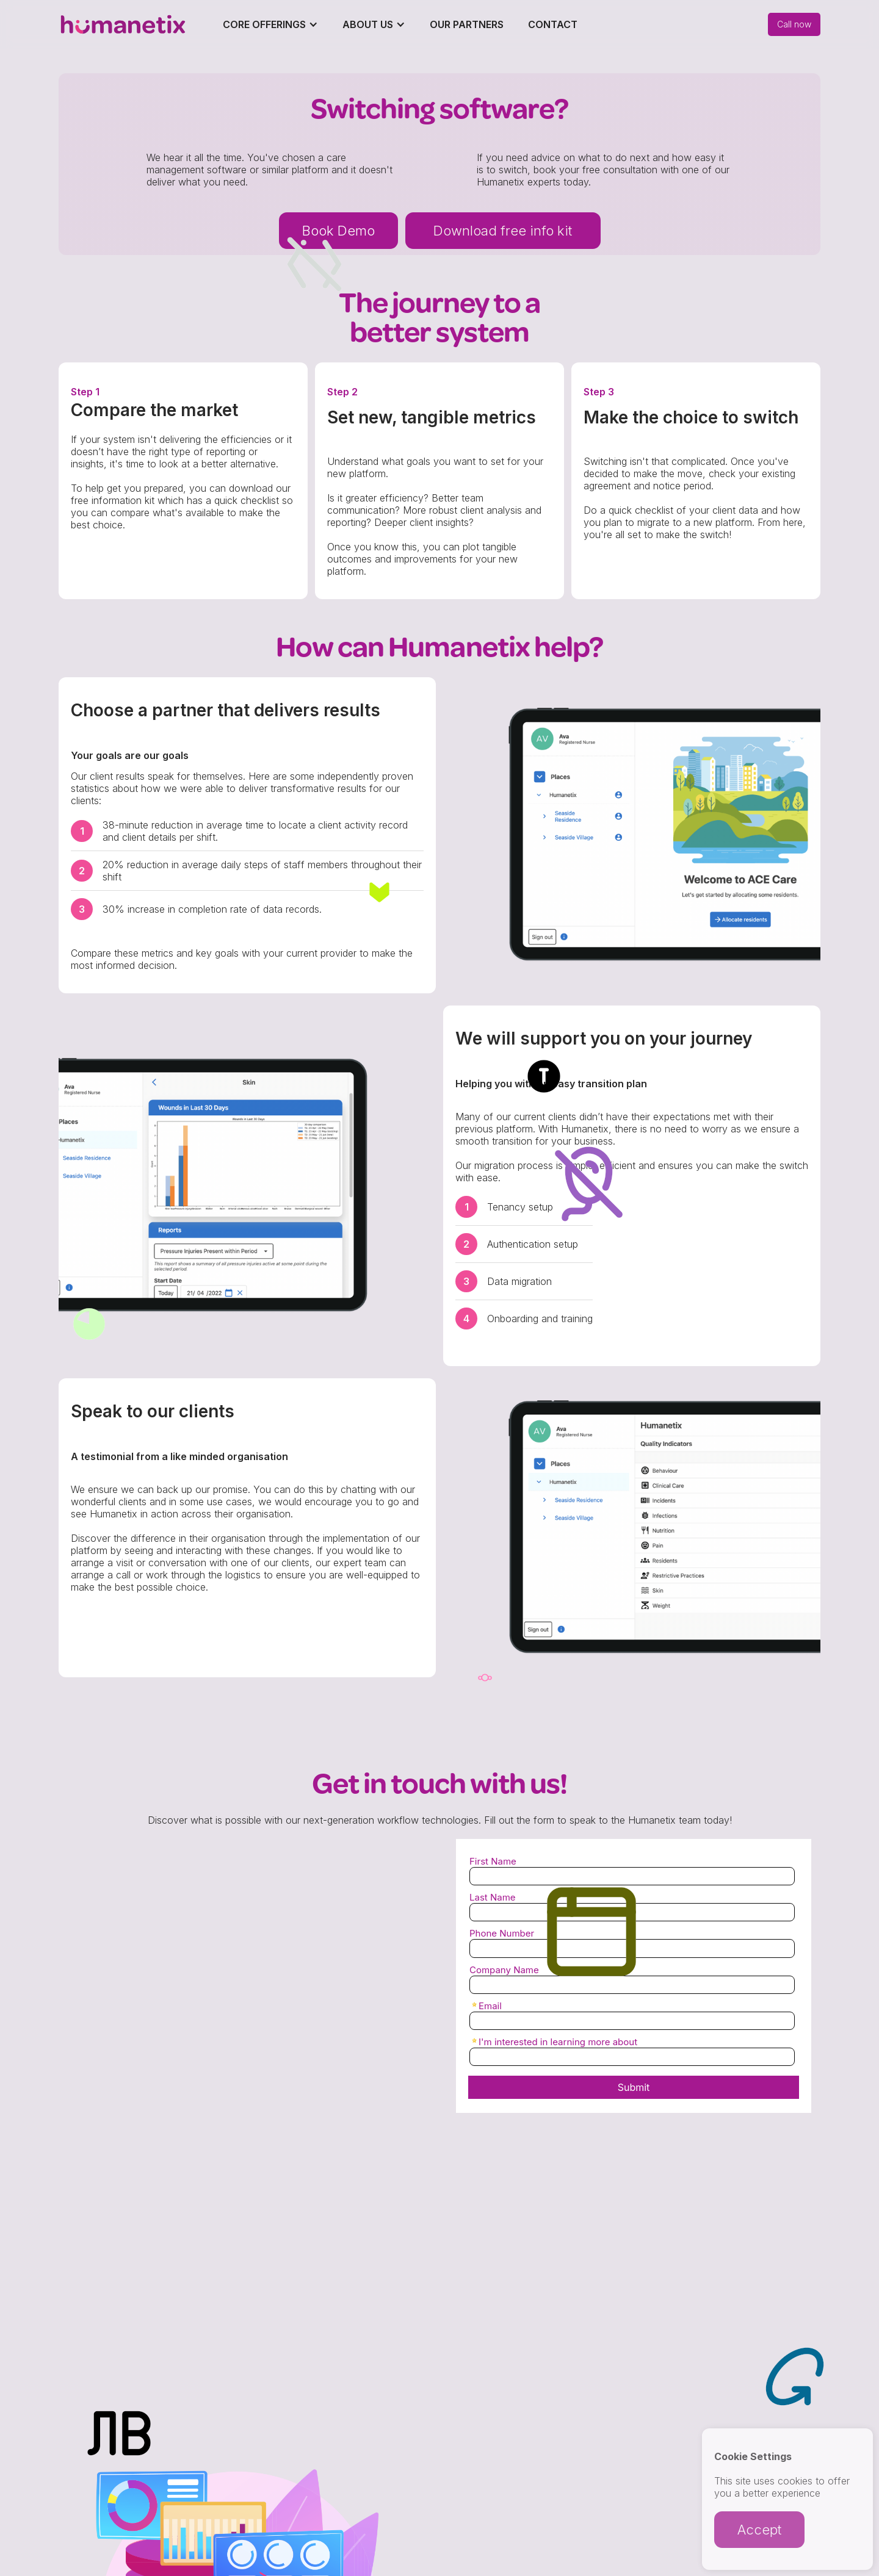 The width and height of the screenshot is (879, 2576). I want to click on rotate object 360 degrees, so click(795, 2376).